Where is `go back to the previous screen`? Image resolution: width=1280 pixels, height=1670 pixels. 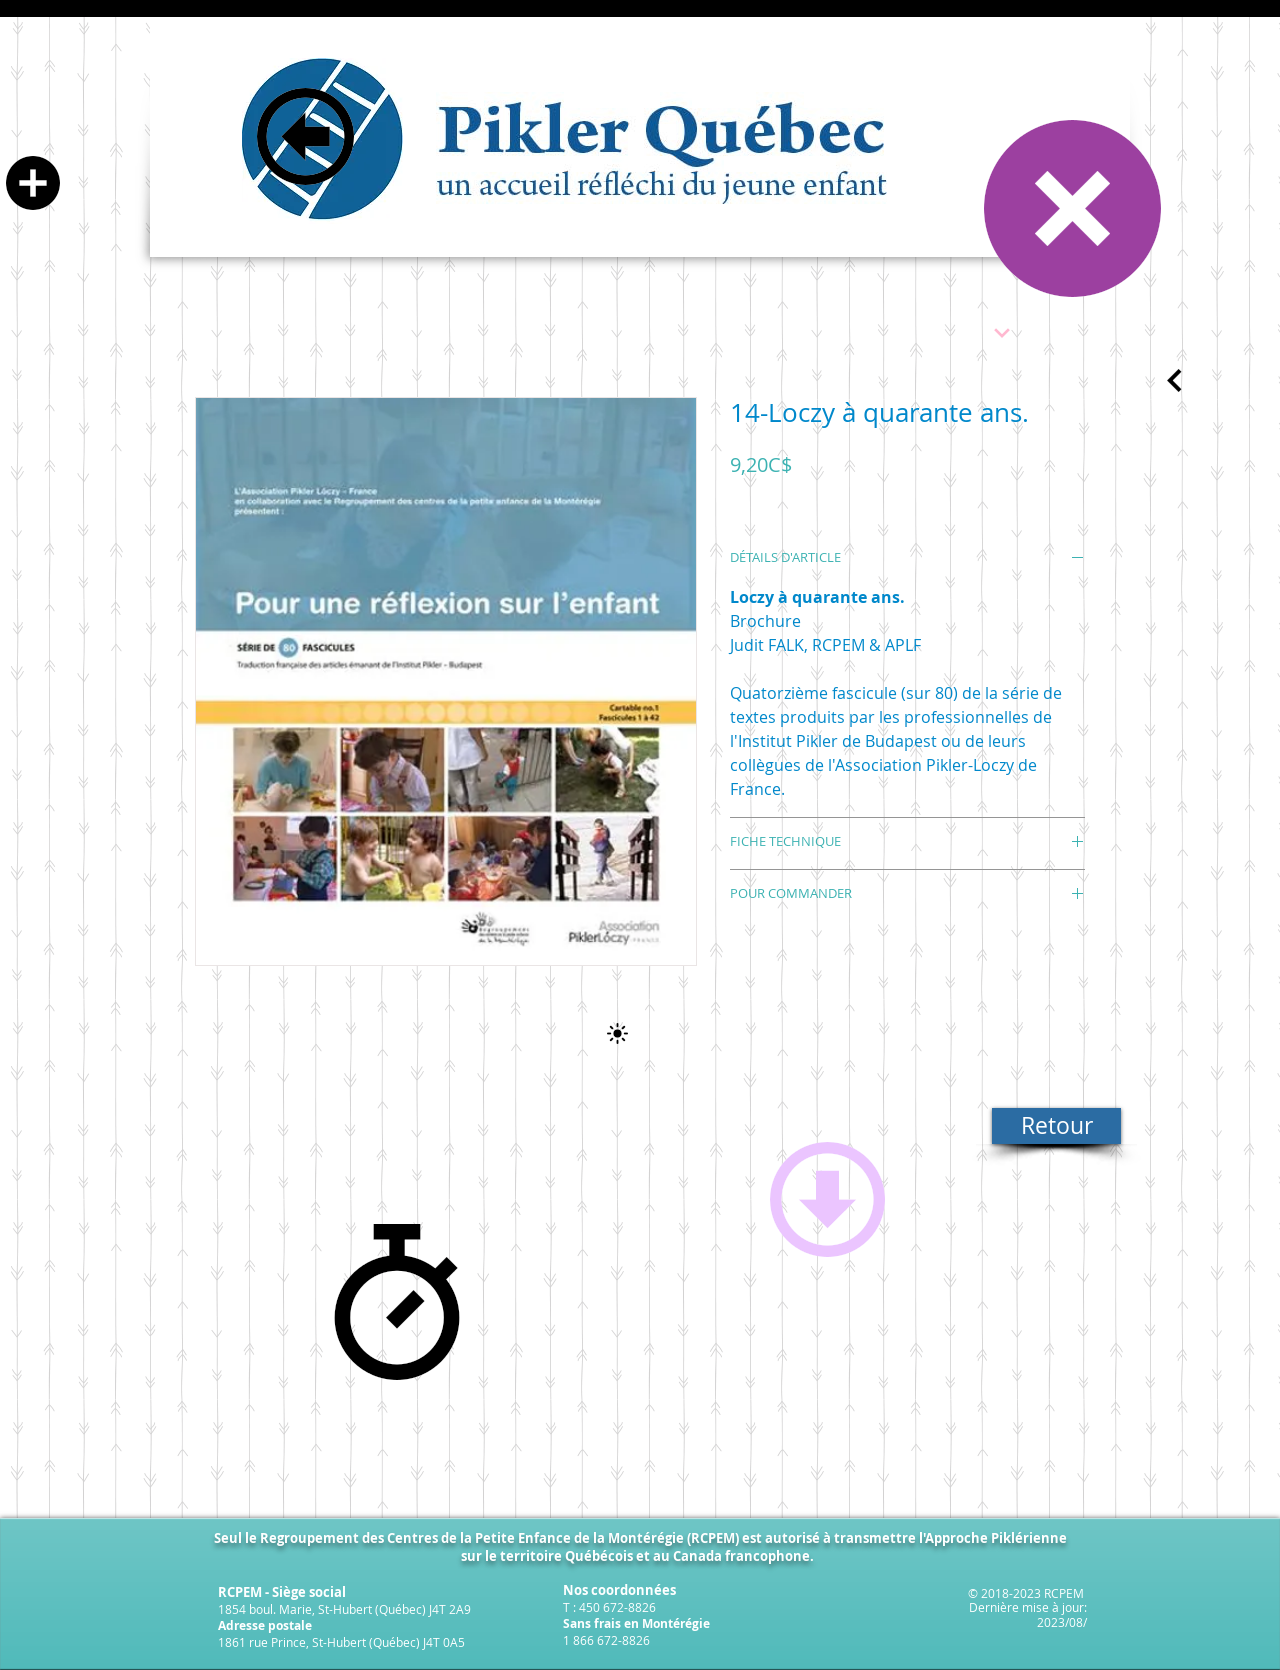 go back to the previous screen is located at coordinates (305, 136).